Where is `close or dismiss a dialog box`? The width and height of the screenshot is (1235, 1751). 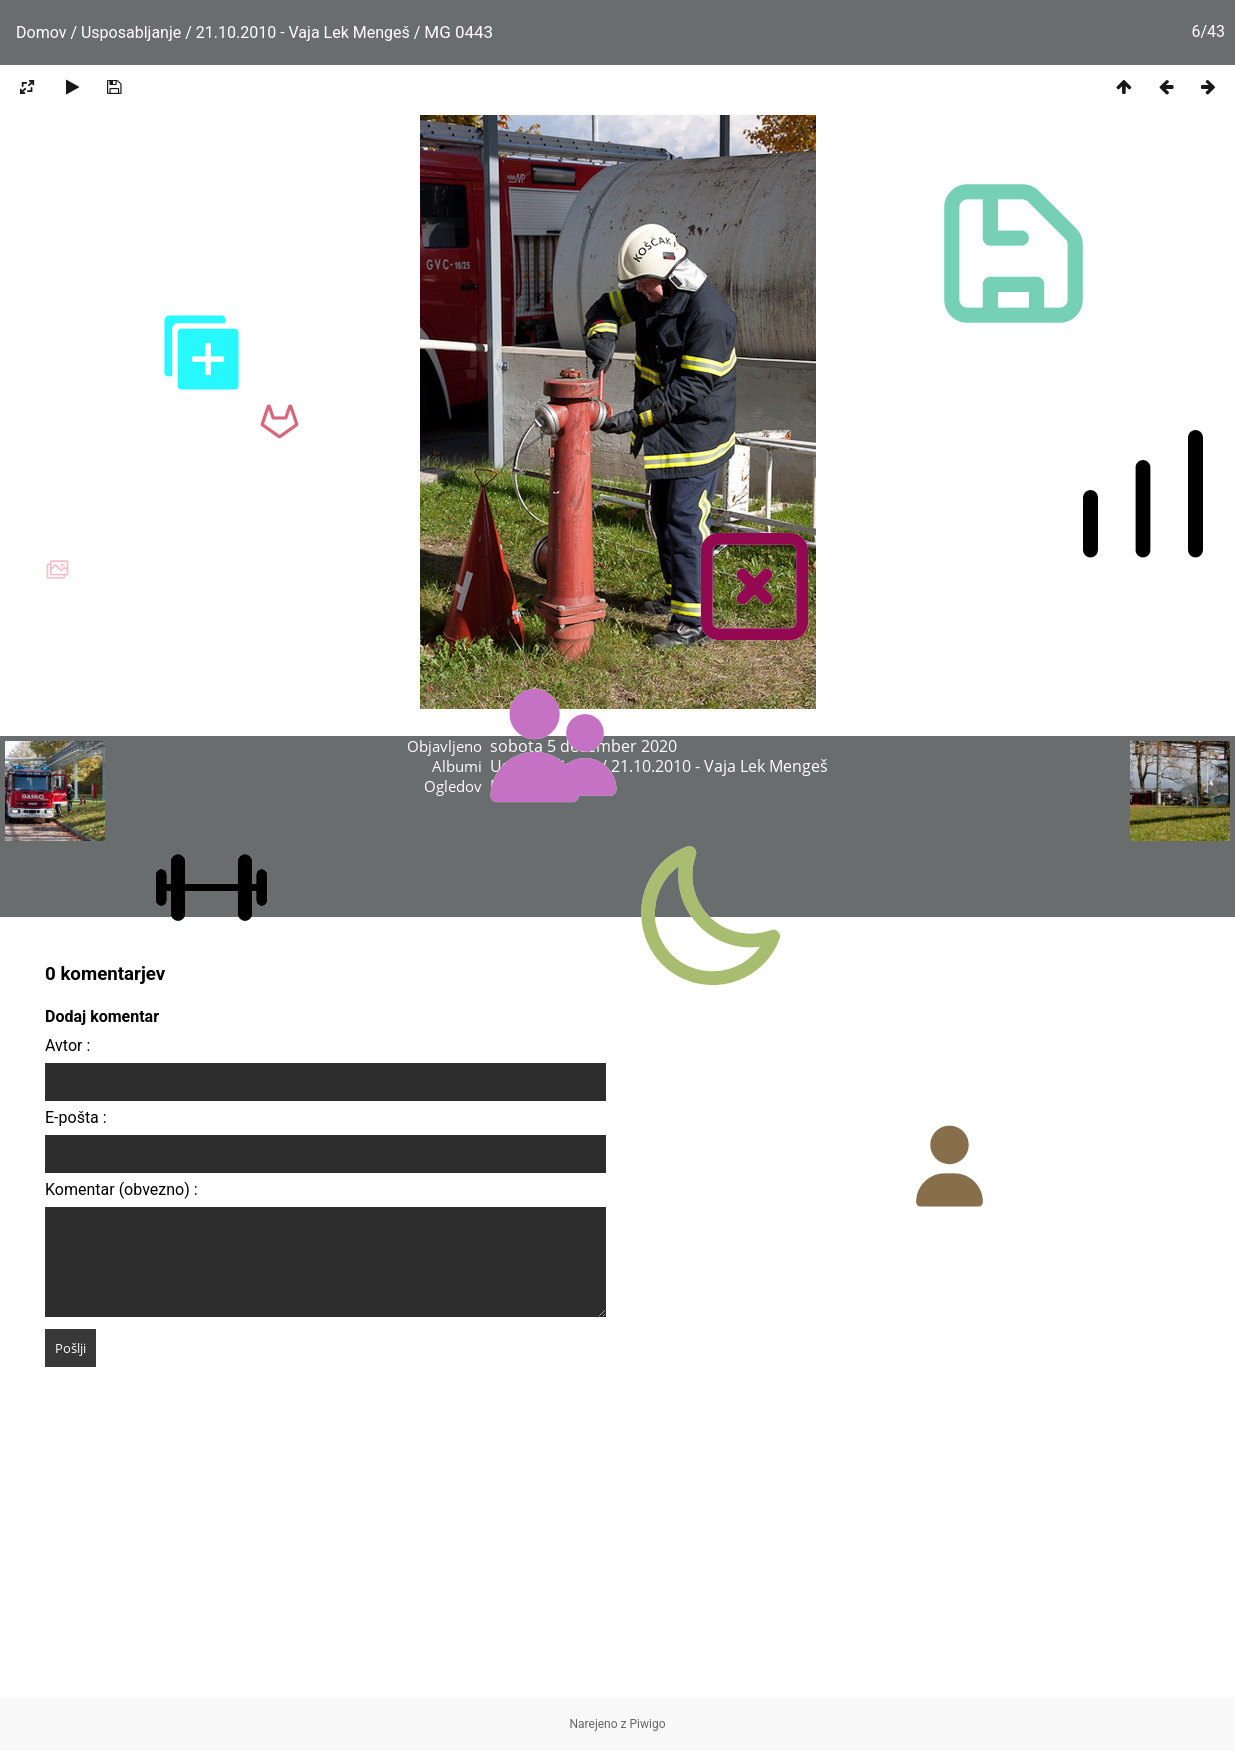 close or dismiss a dialog box is located at coordinates (754, 586).